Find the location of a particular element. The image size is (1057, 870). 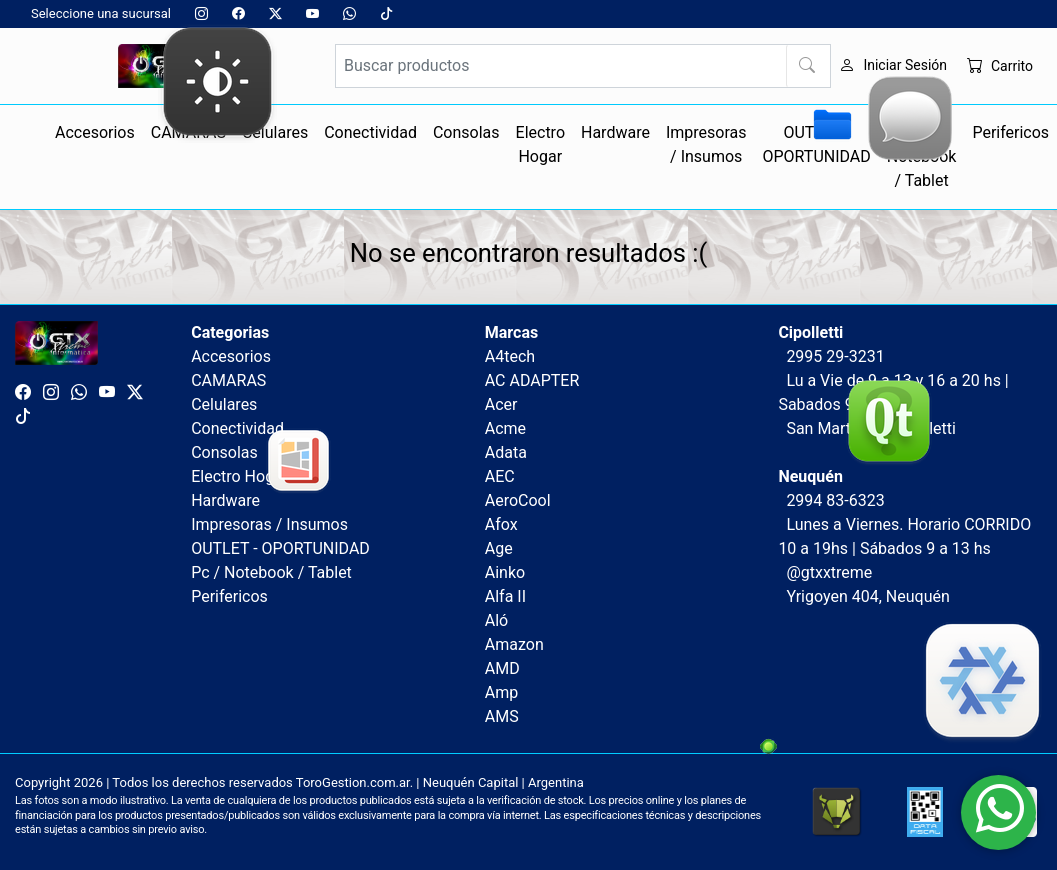

open the recommendations app is located at coordinates (768, 746).